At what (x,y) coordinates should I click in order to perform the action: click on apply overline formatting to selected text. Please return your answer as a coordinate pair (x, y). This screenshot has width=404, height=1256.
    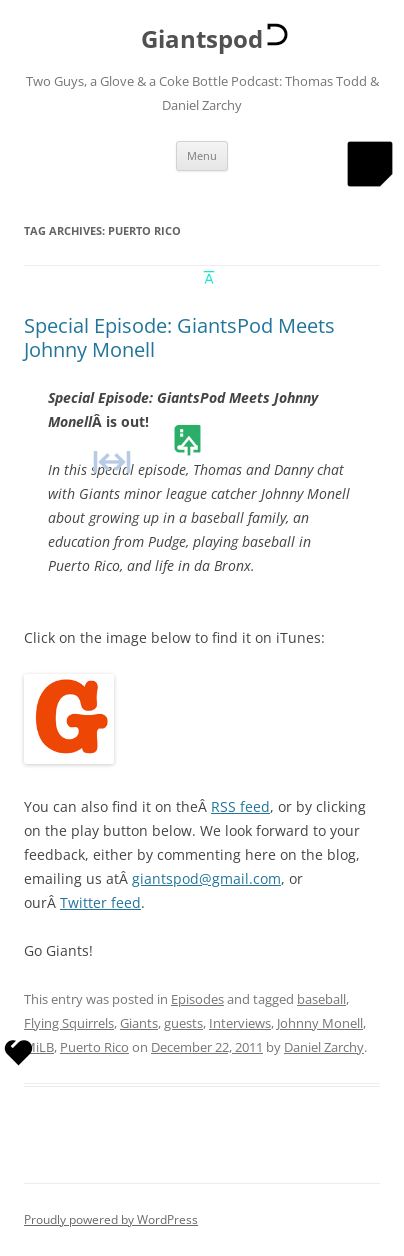
    Looking at the image, I should click on (209, 277).